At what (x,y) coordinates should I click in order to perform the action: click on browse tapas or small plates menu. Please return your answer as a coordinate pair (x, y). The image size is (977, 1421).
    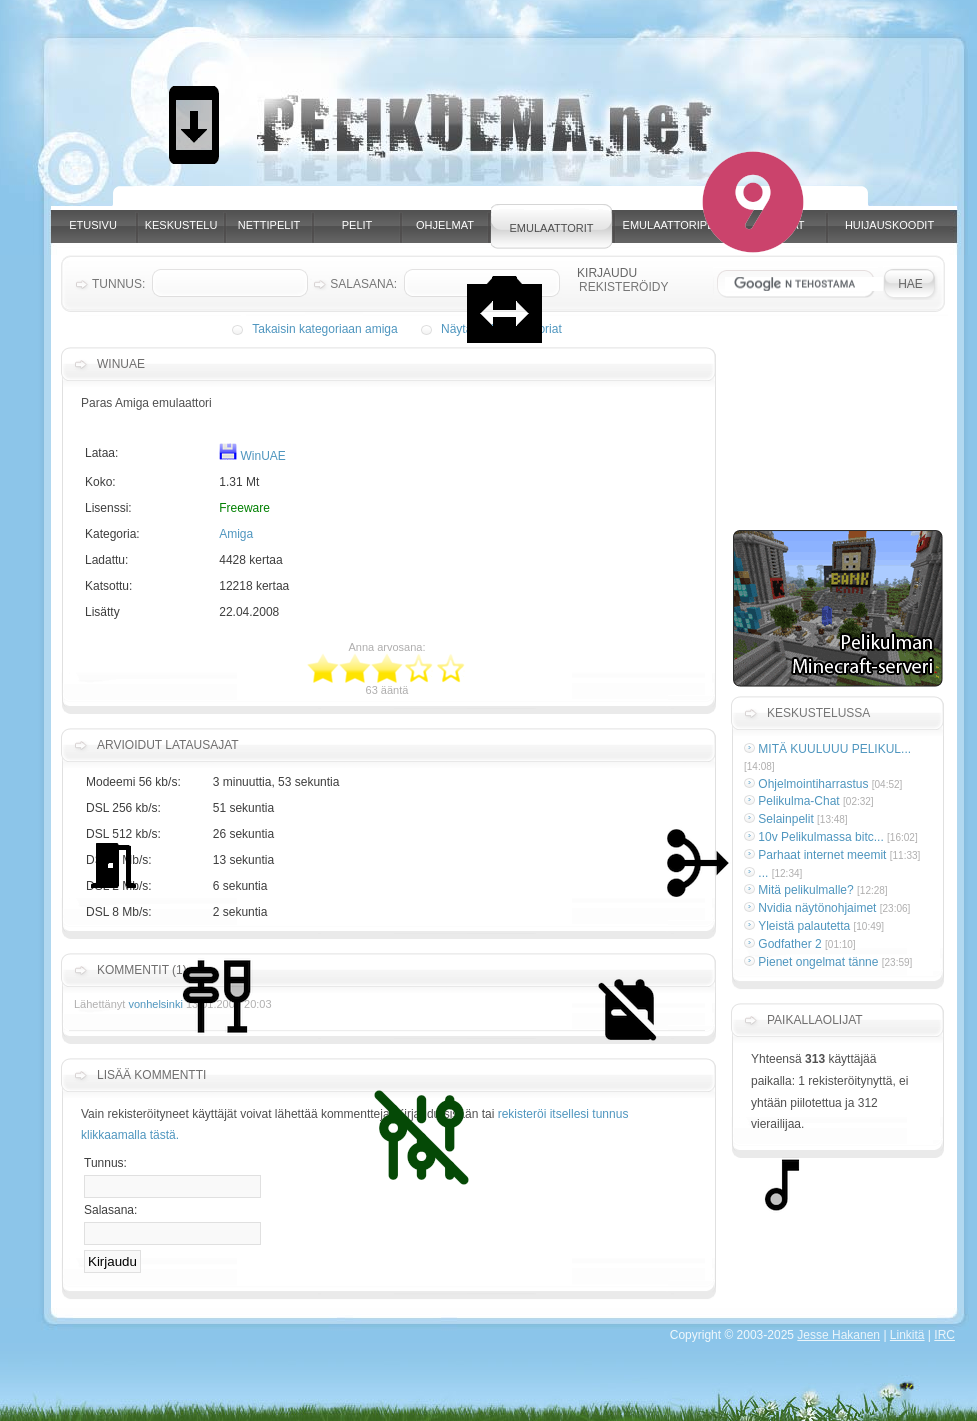
    Looking at the image, I should click on (217, 996).